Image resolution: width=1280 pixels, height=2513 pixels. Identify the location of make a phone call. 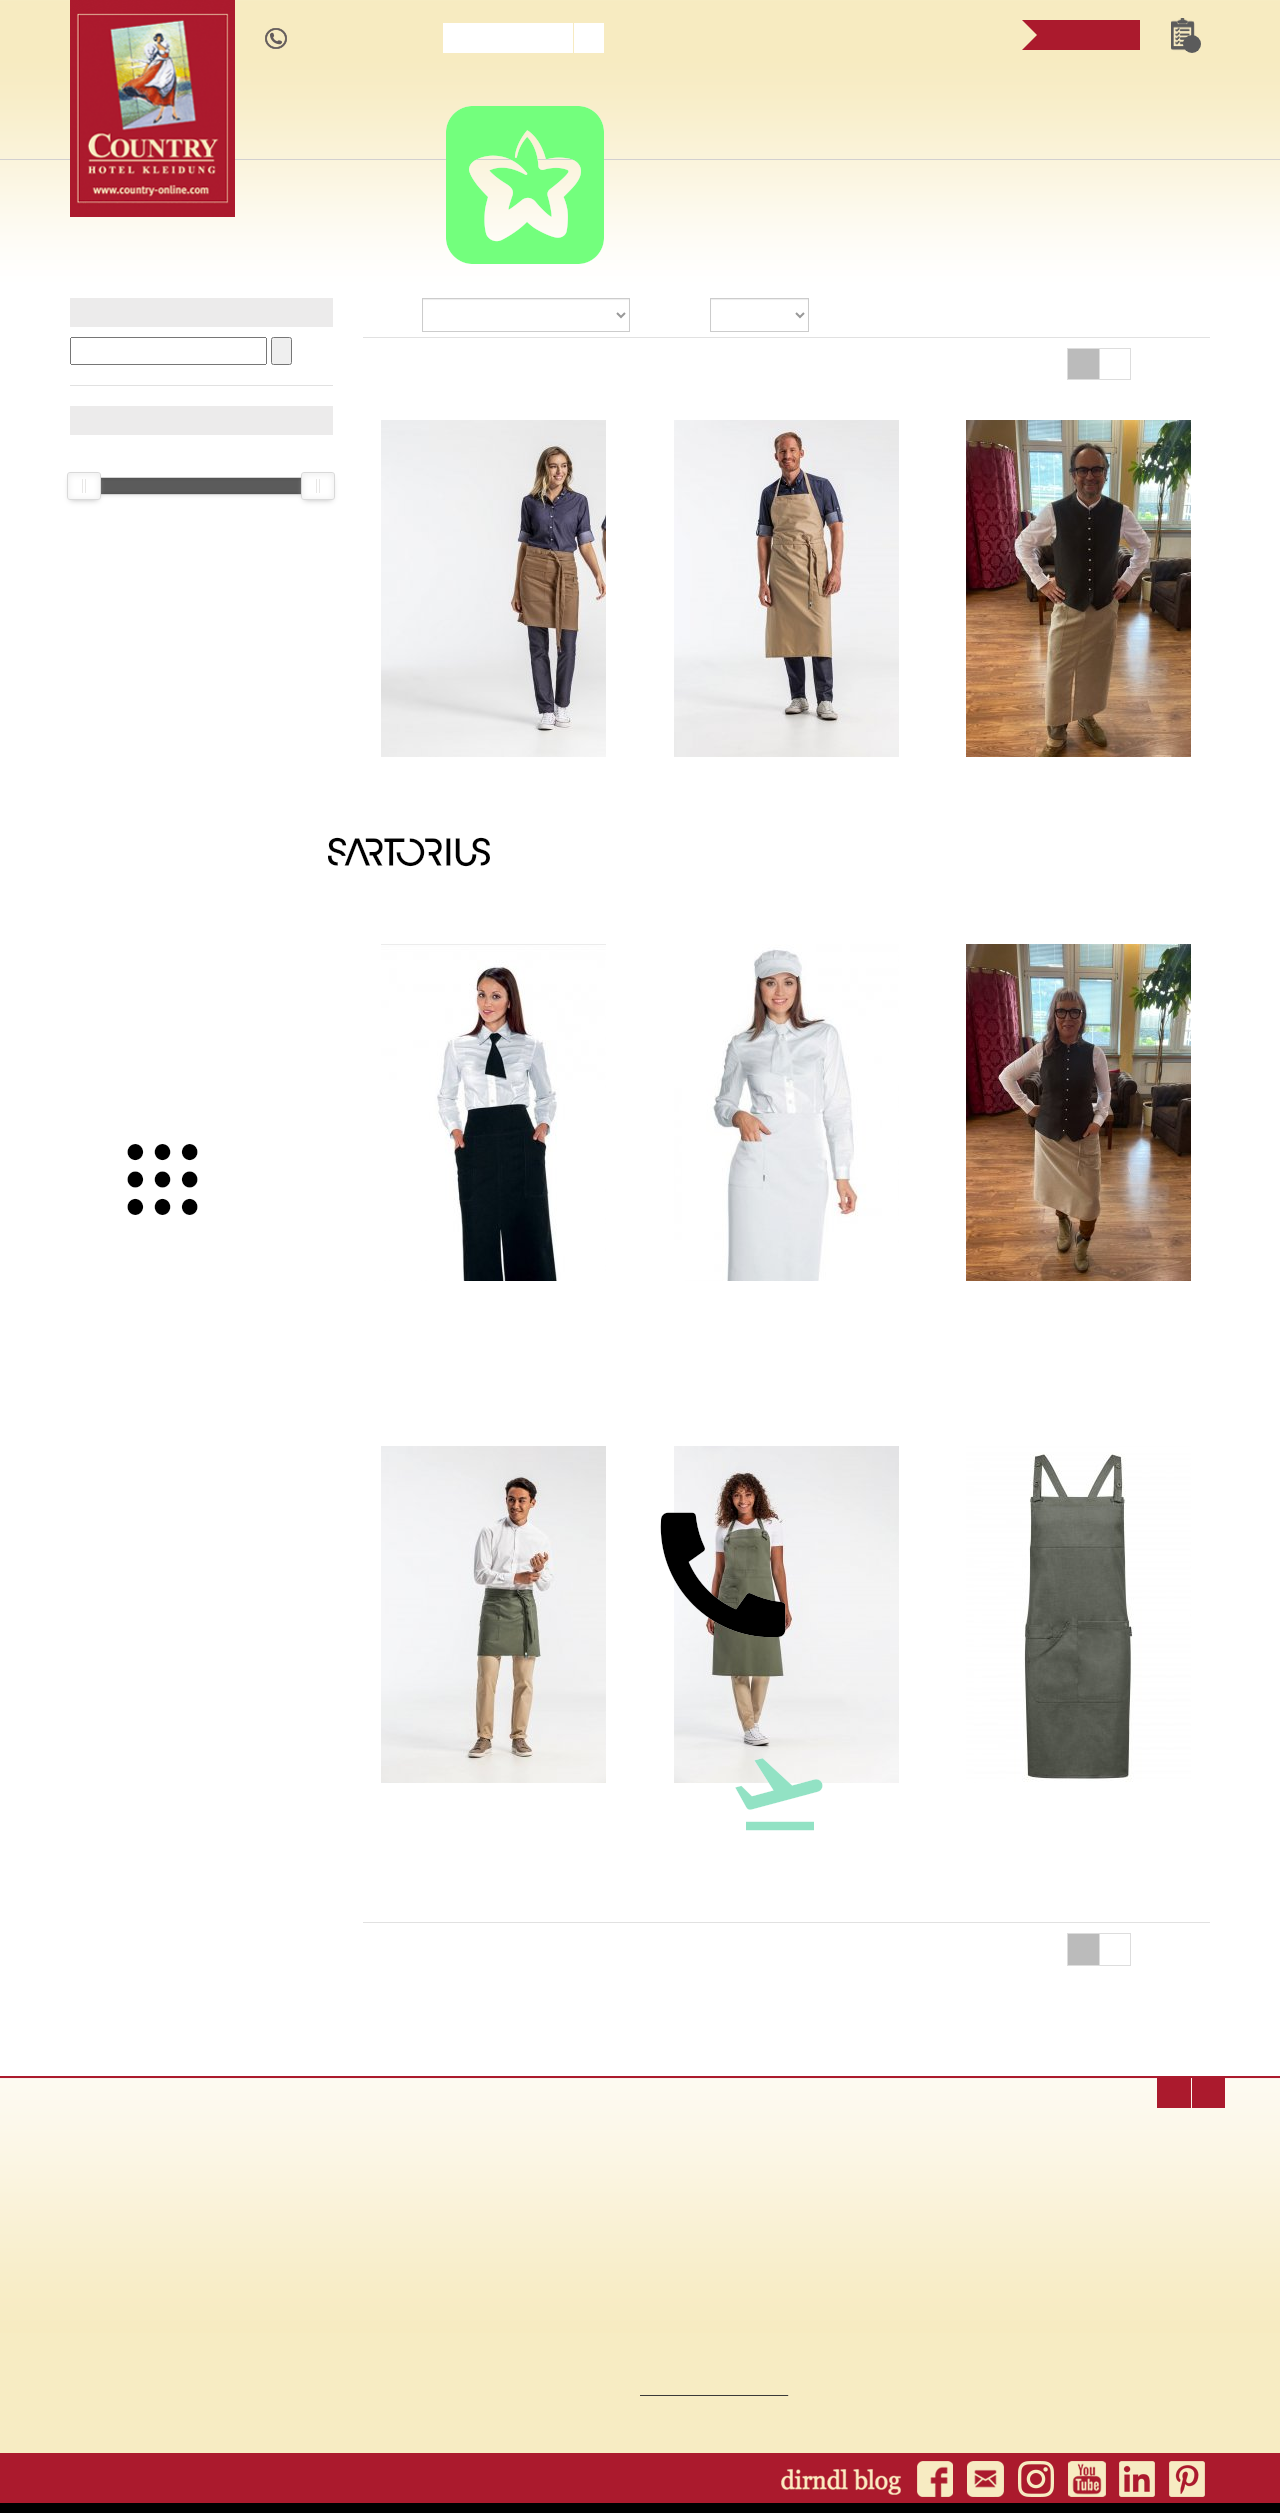
(723, 1575).